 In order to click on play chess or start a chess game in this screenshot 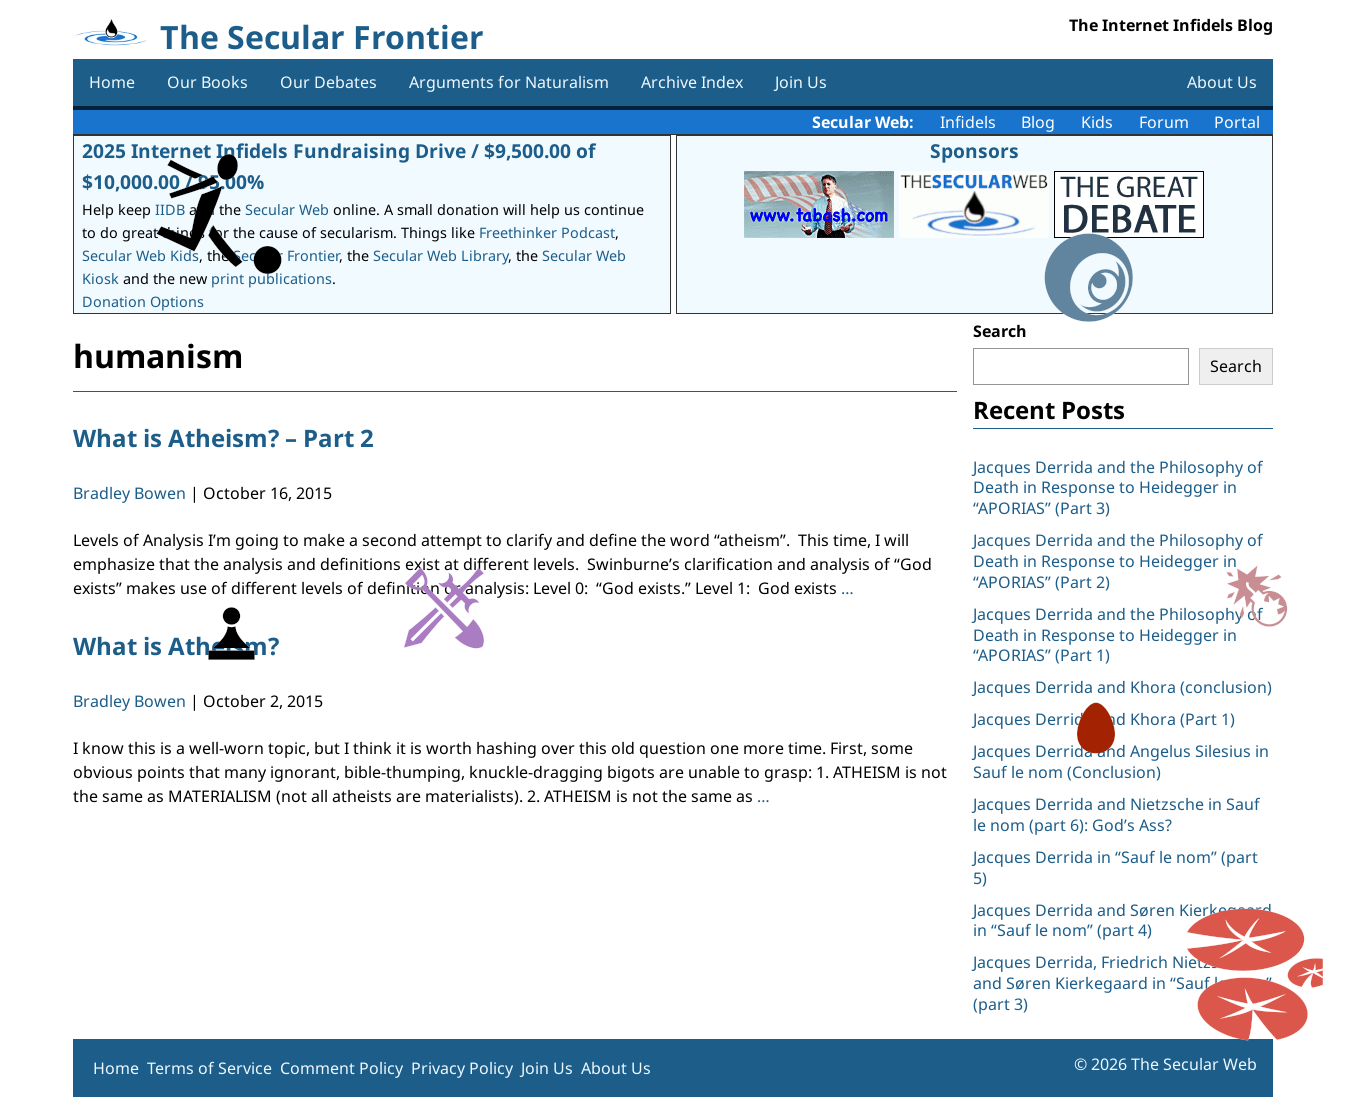, I will do `click(231, 625)`.